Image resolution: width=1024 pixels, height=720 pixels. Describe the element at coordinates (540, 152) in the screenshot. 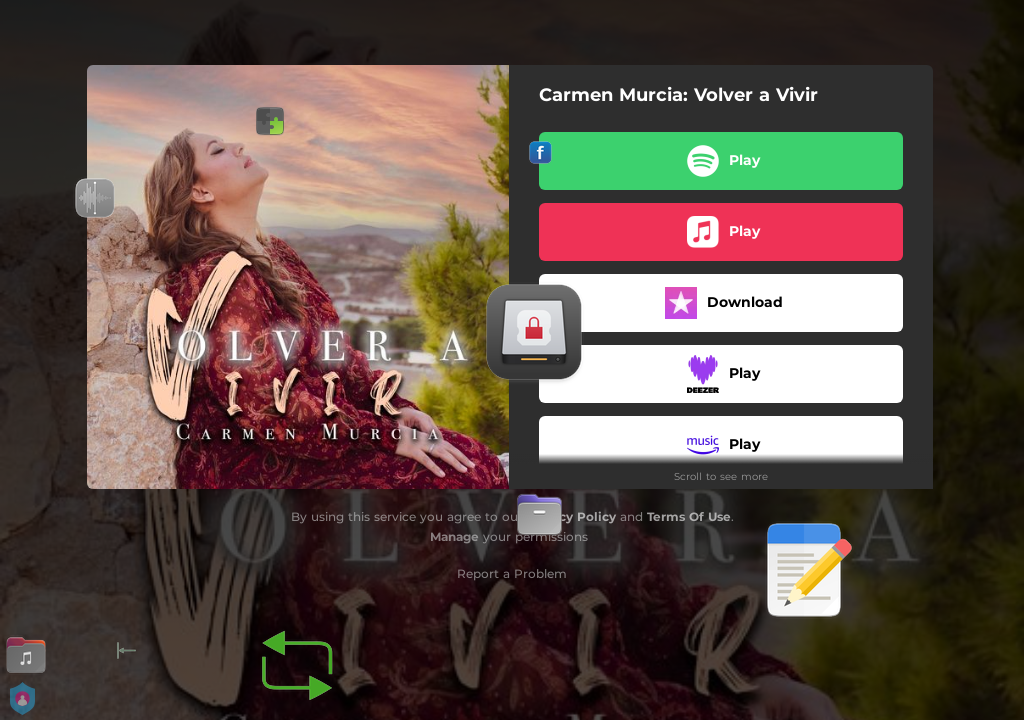

I see `open facebook in browser` at that location.